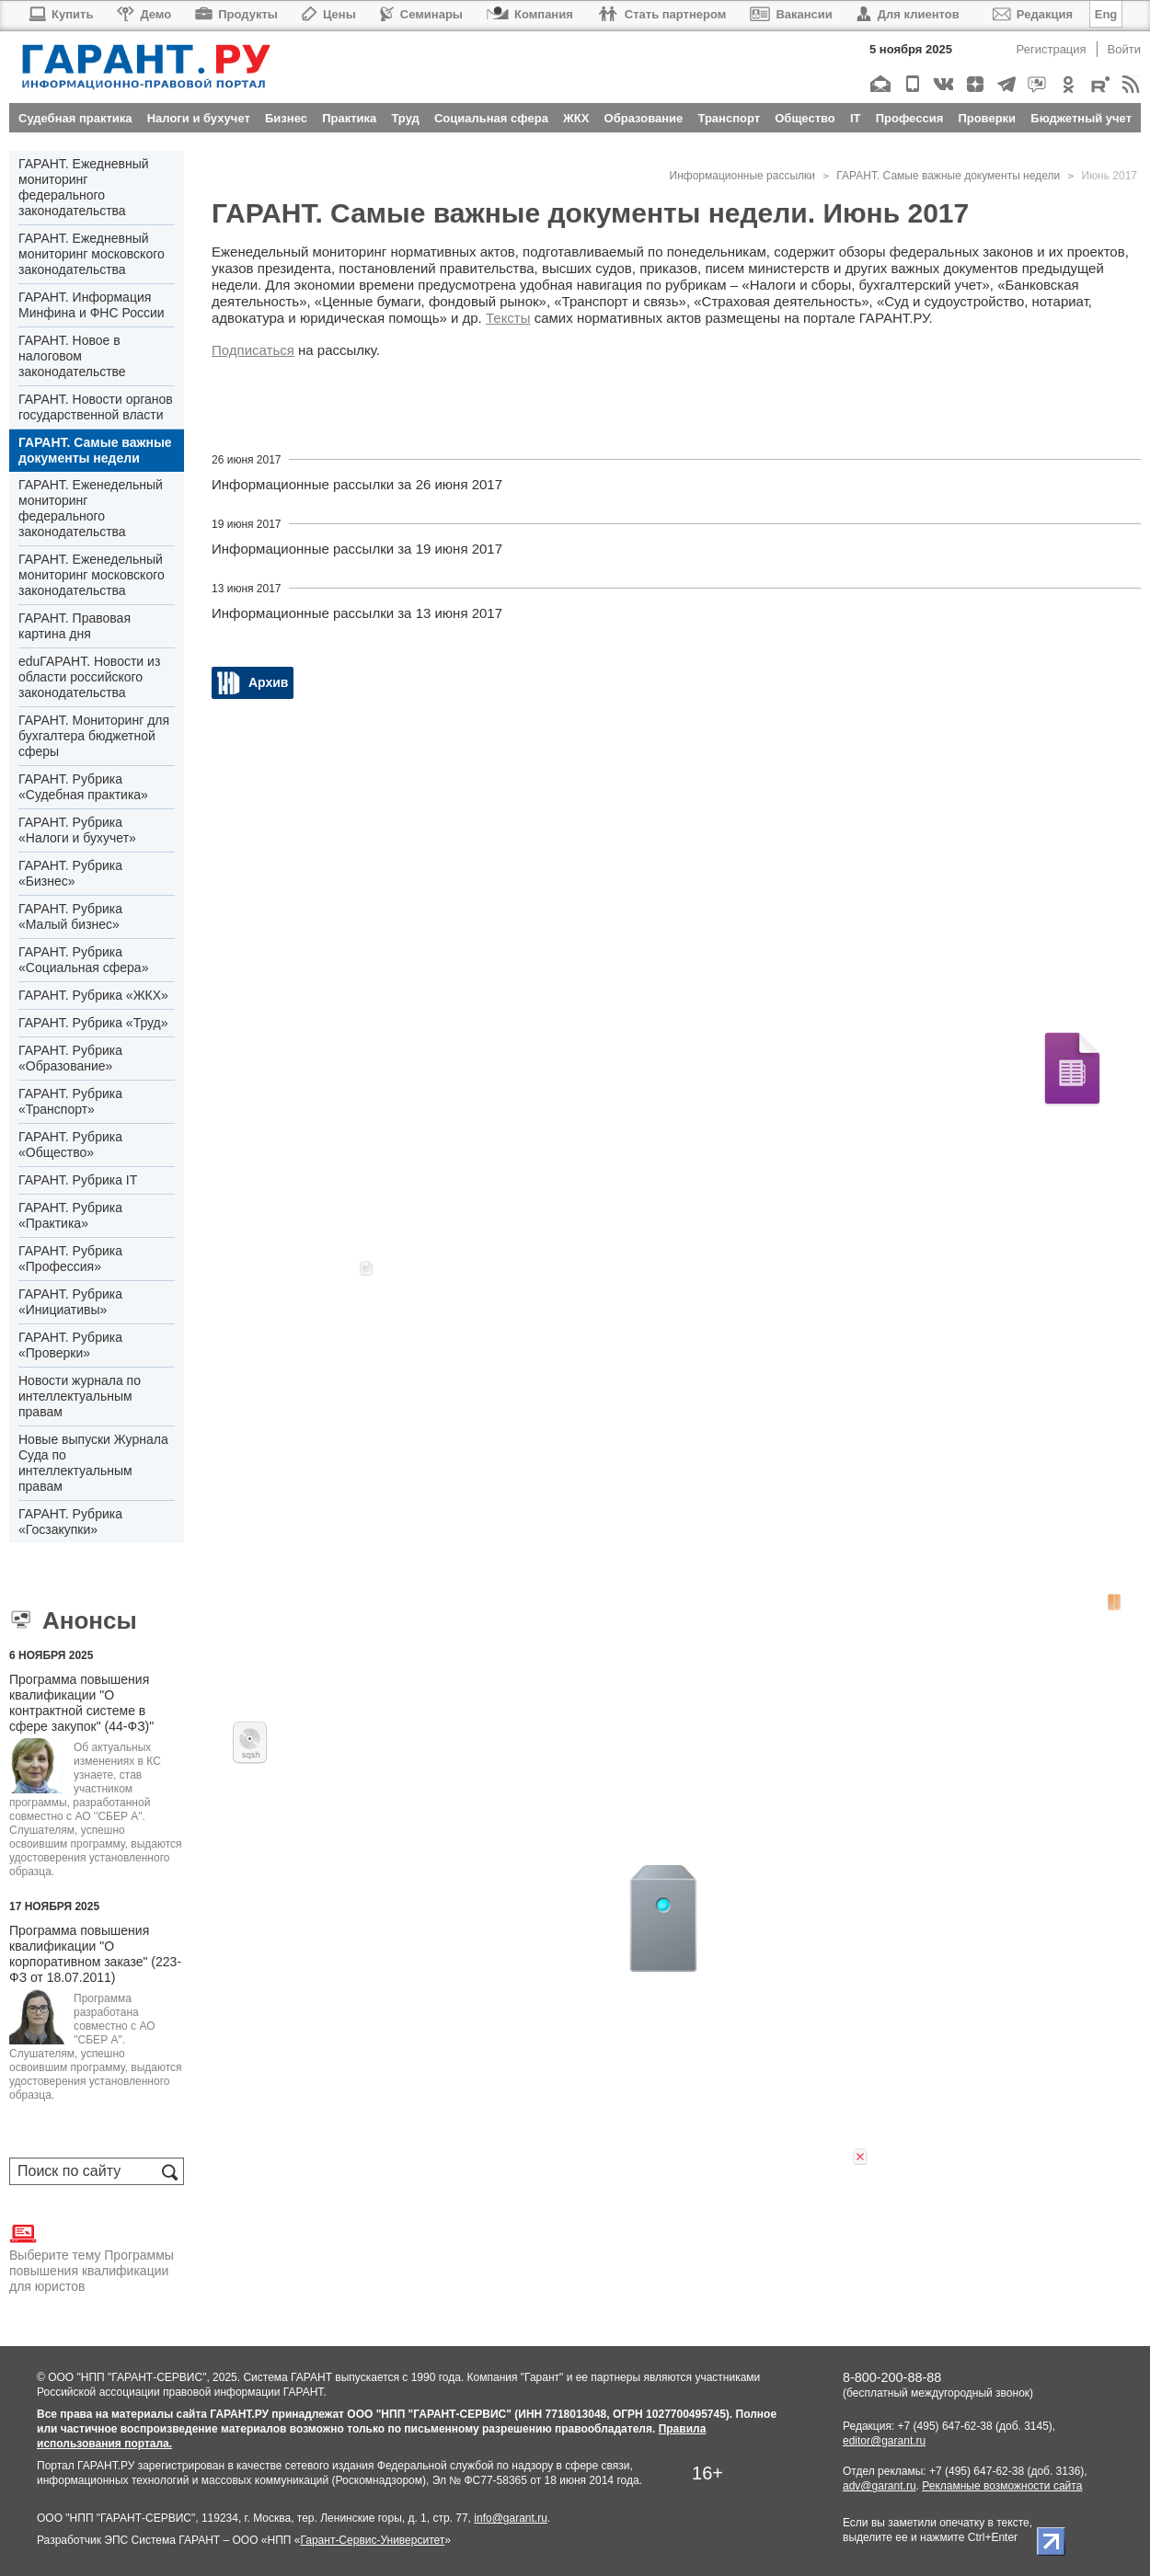 This screenshot has height=2576, width=1150. I want to click on a squashfs compressed filesystem archive file, so click(249, 1742).